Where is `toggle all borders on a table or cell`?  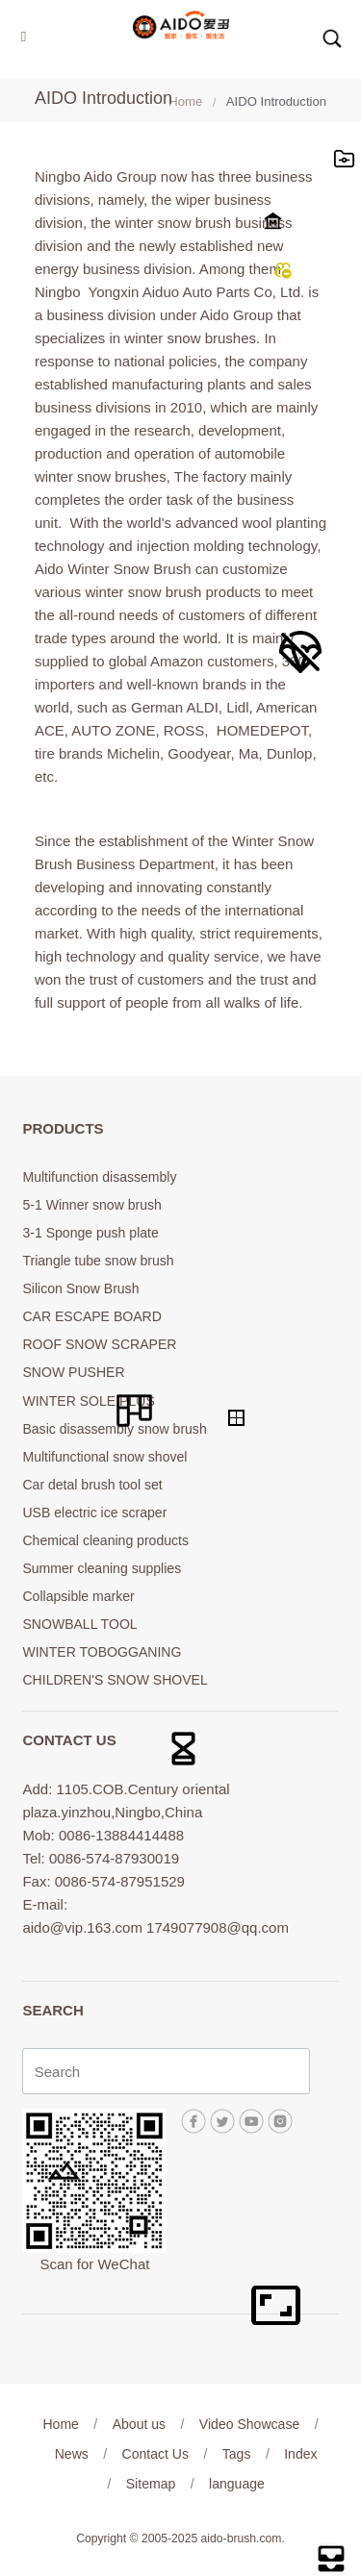
toggle all borders on a table or cell is located at coordinates (236, 1417).